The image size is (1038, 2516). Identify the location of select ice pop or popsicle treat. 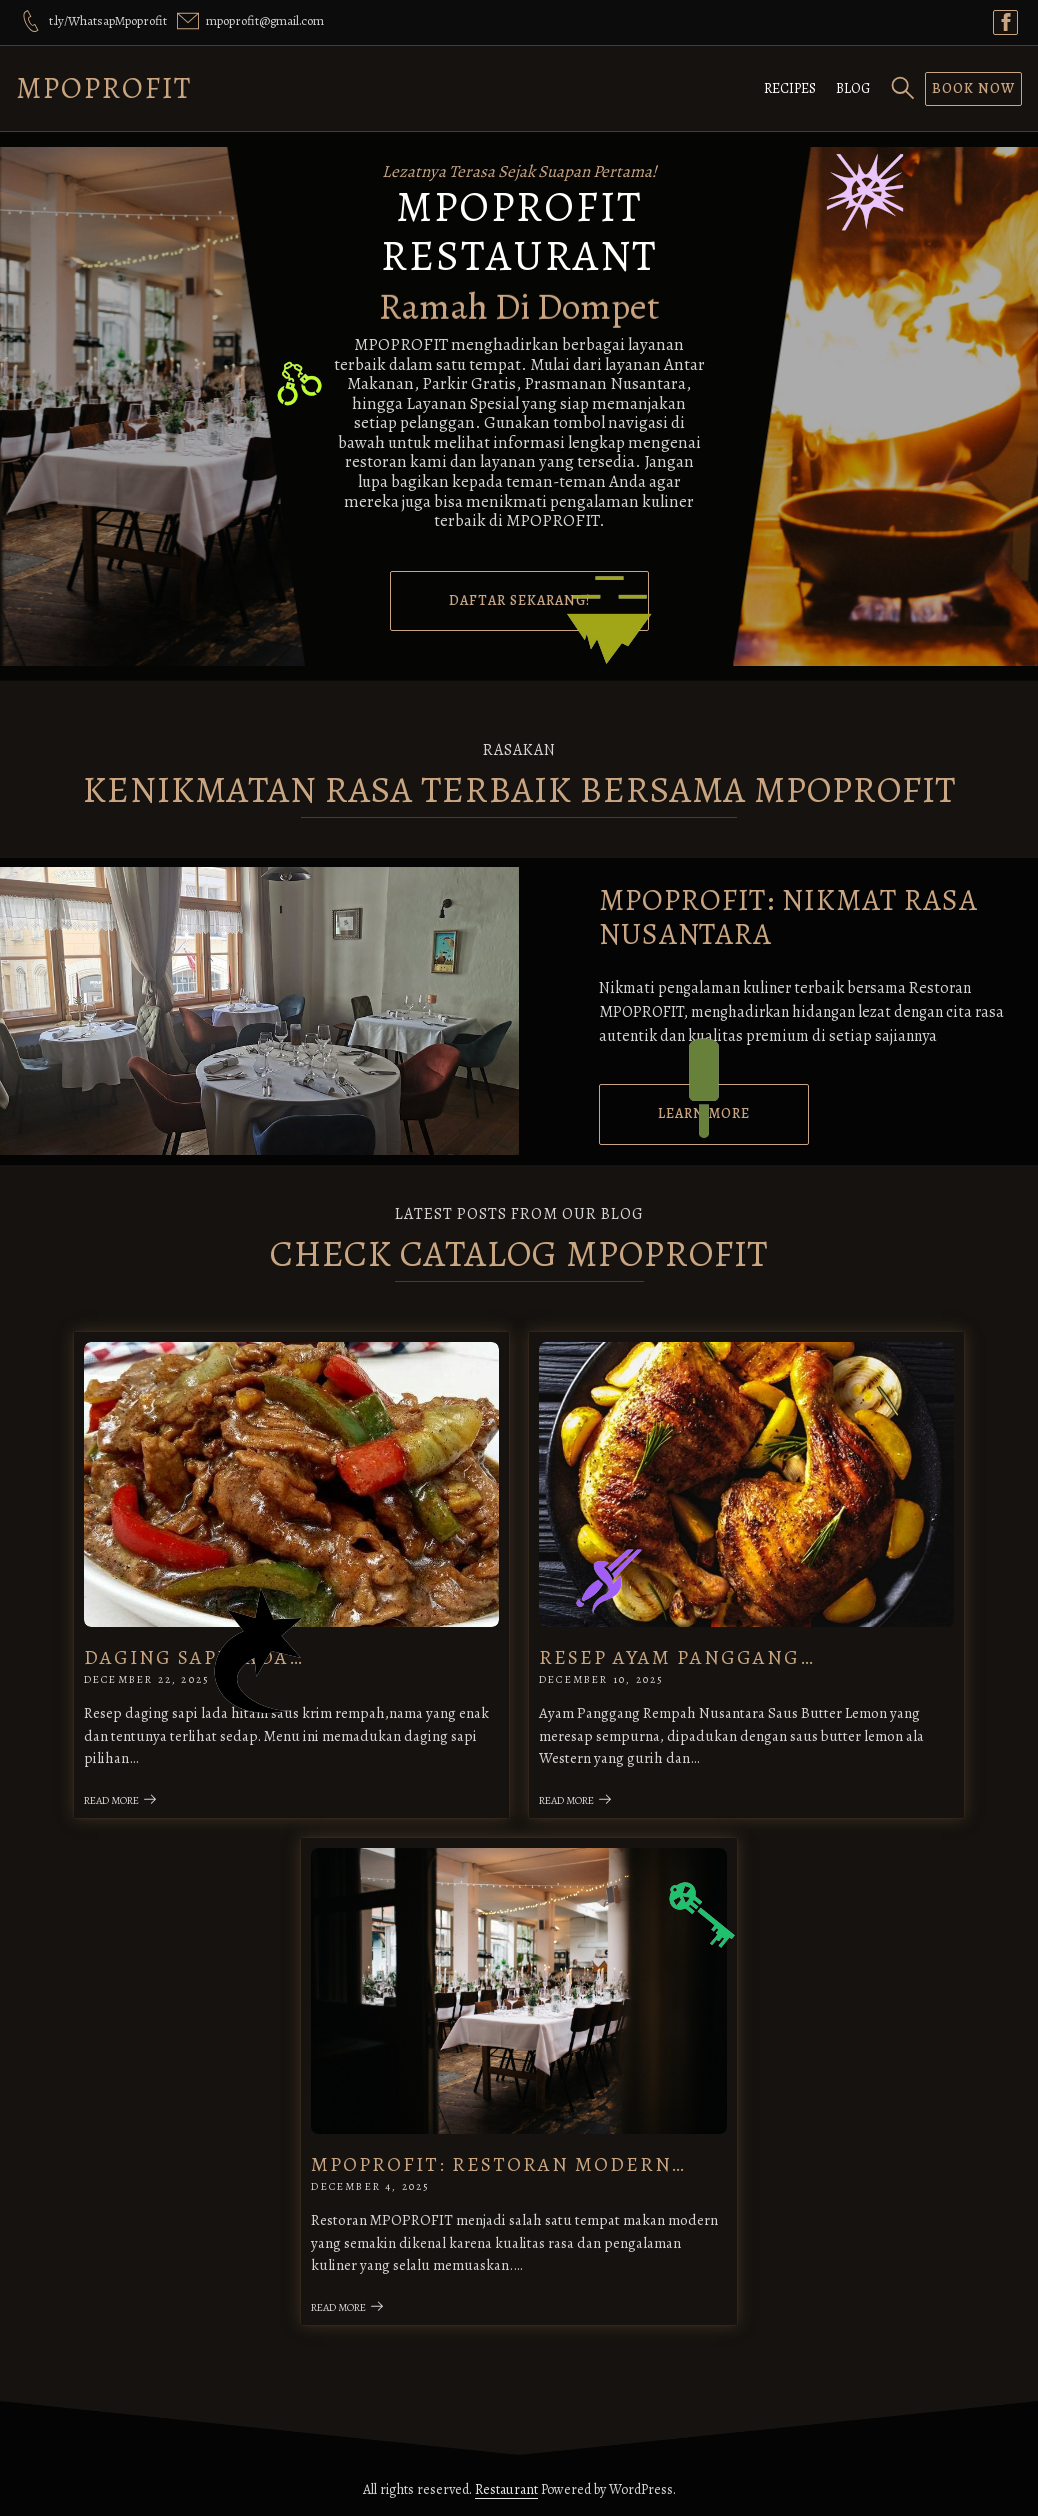
(704, 1088).